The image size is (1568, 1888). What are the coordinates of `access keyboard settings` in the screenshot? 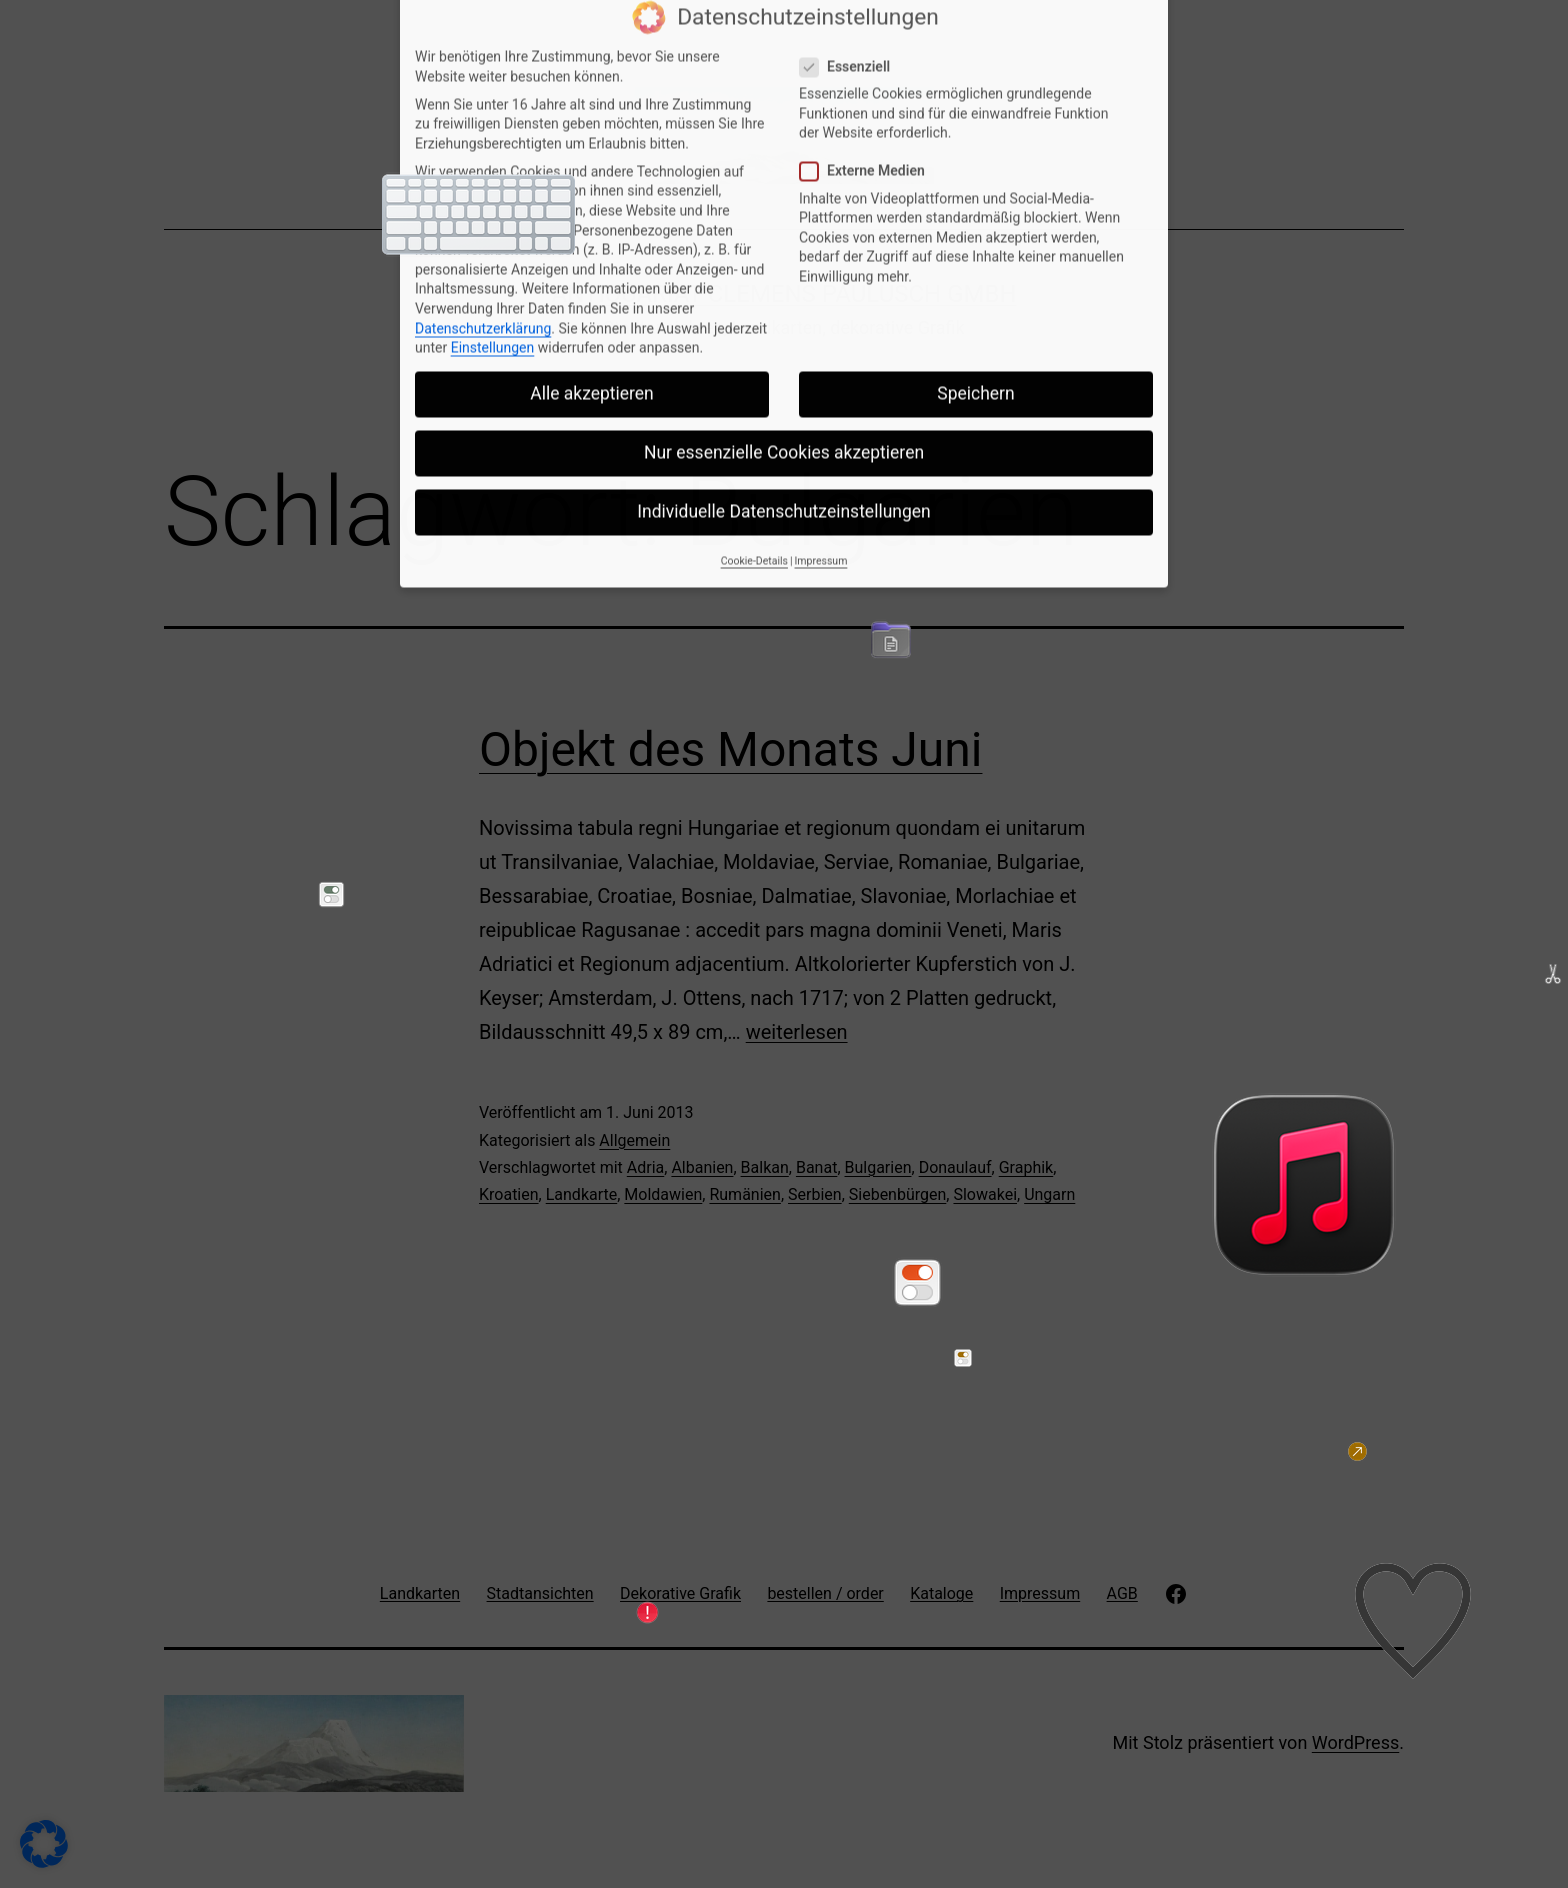 It's located at (478, 214).